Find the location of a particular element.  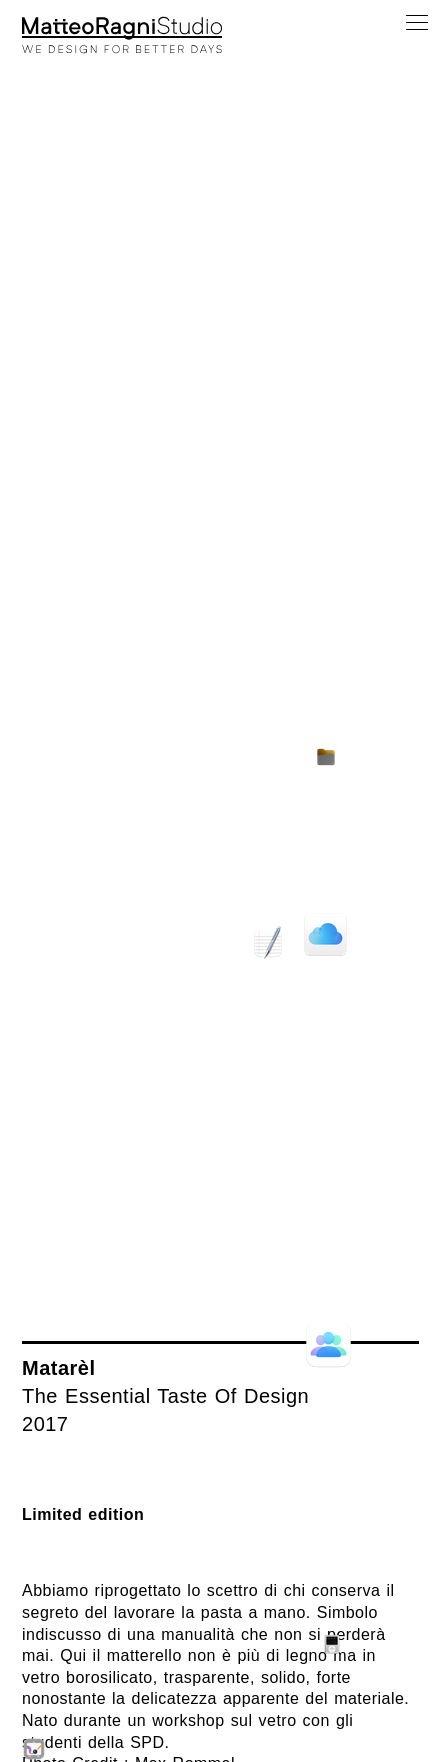

access family sharing and parental control settings is located at coordinates (328, 1344).